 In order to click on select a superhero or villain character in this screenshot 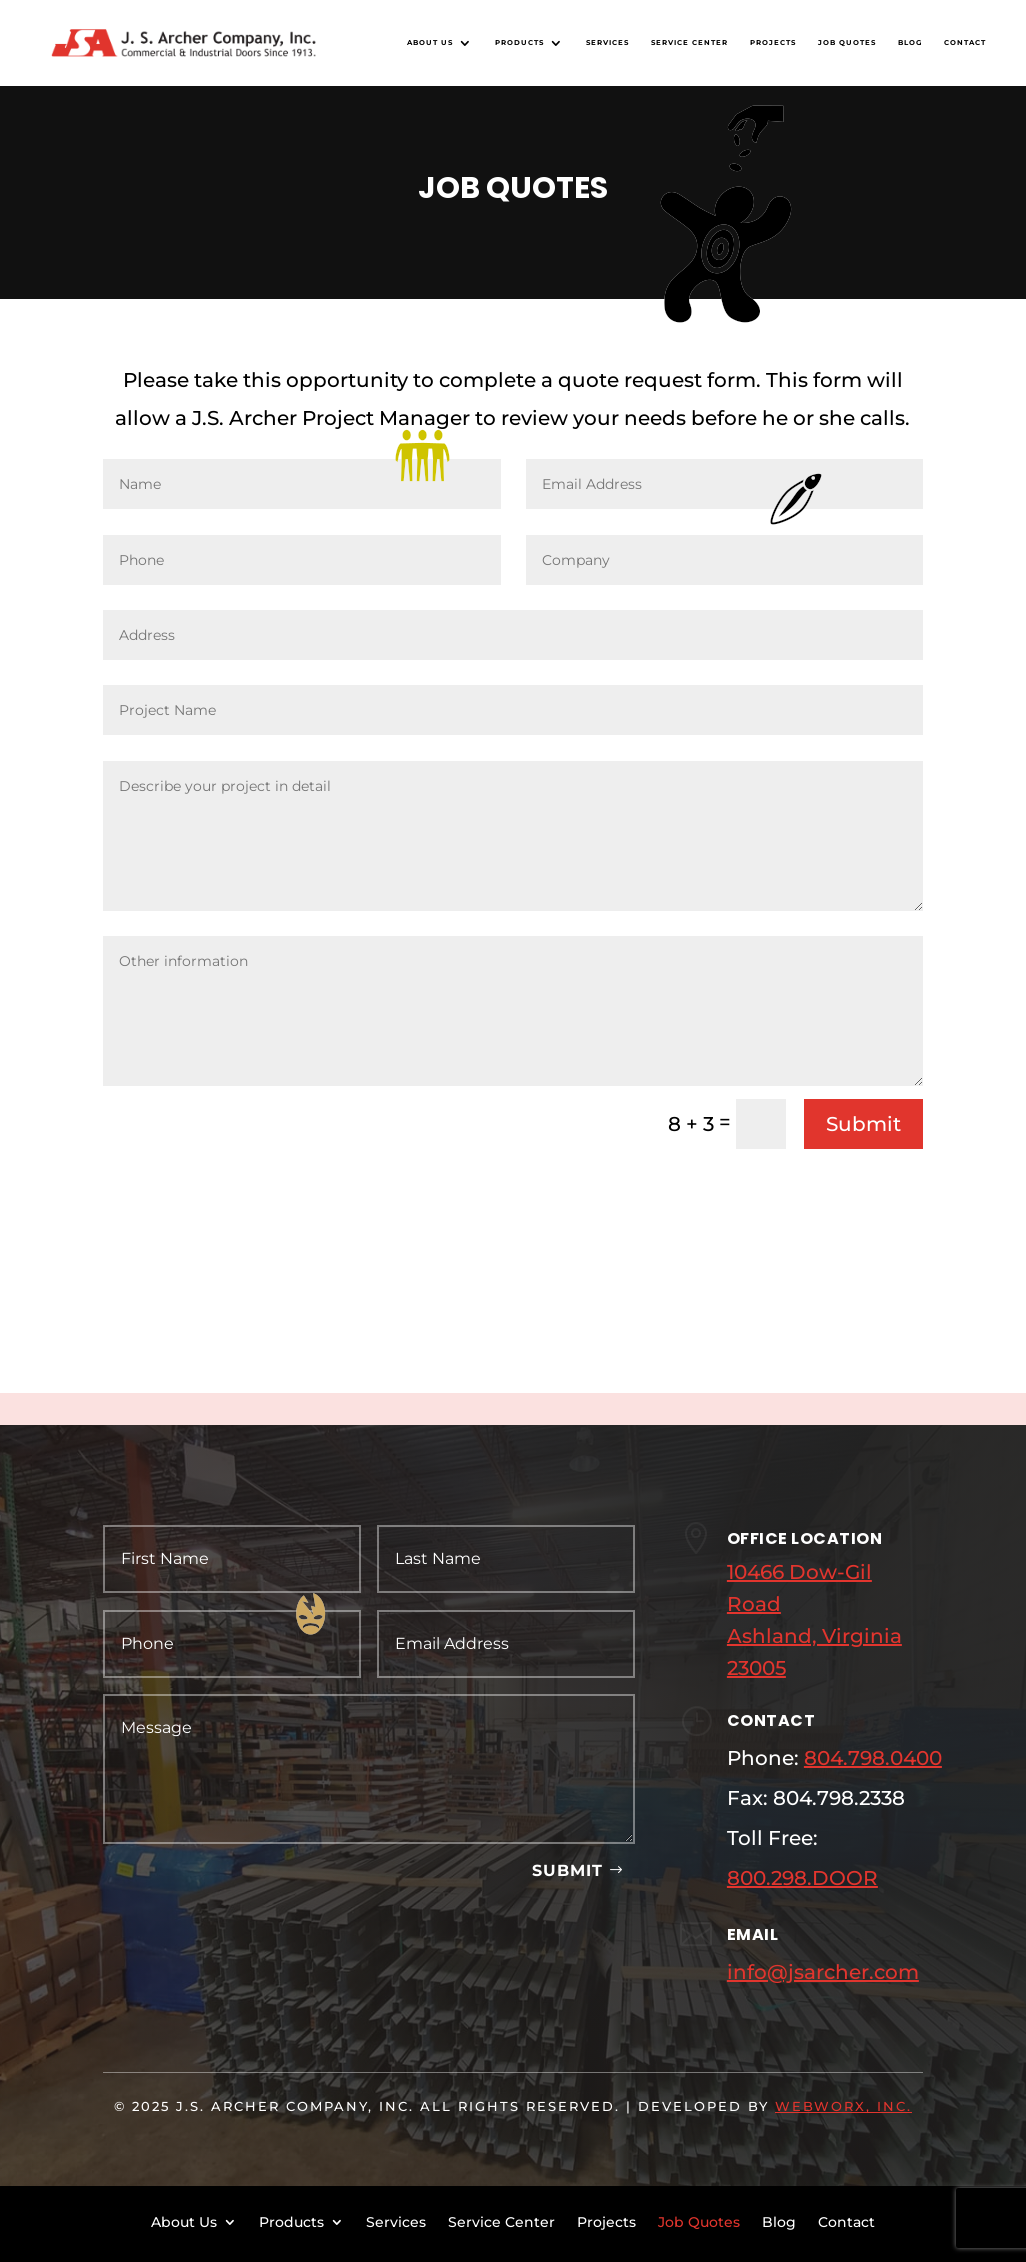, I will do `click(309, 1613)`.